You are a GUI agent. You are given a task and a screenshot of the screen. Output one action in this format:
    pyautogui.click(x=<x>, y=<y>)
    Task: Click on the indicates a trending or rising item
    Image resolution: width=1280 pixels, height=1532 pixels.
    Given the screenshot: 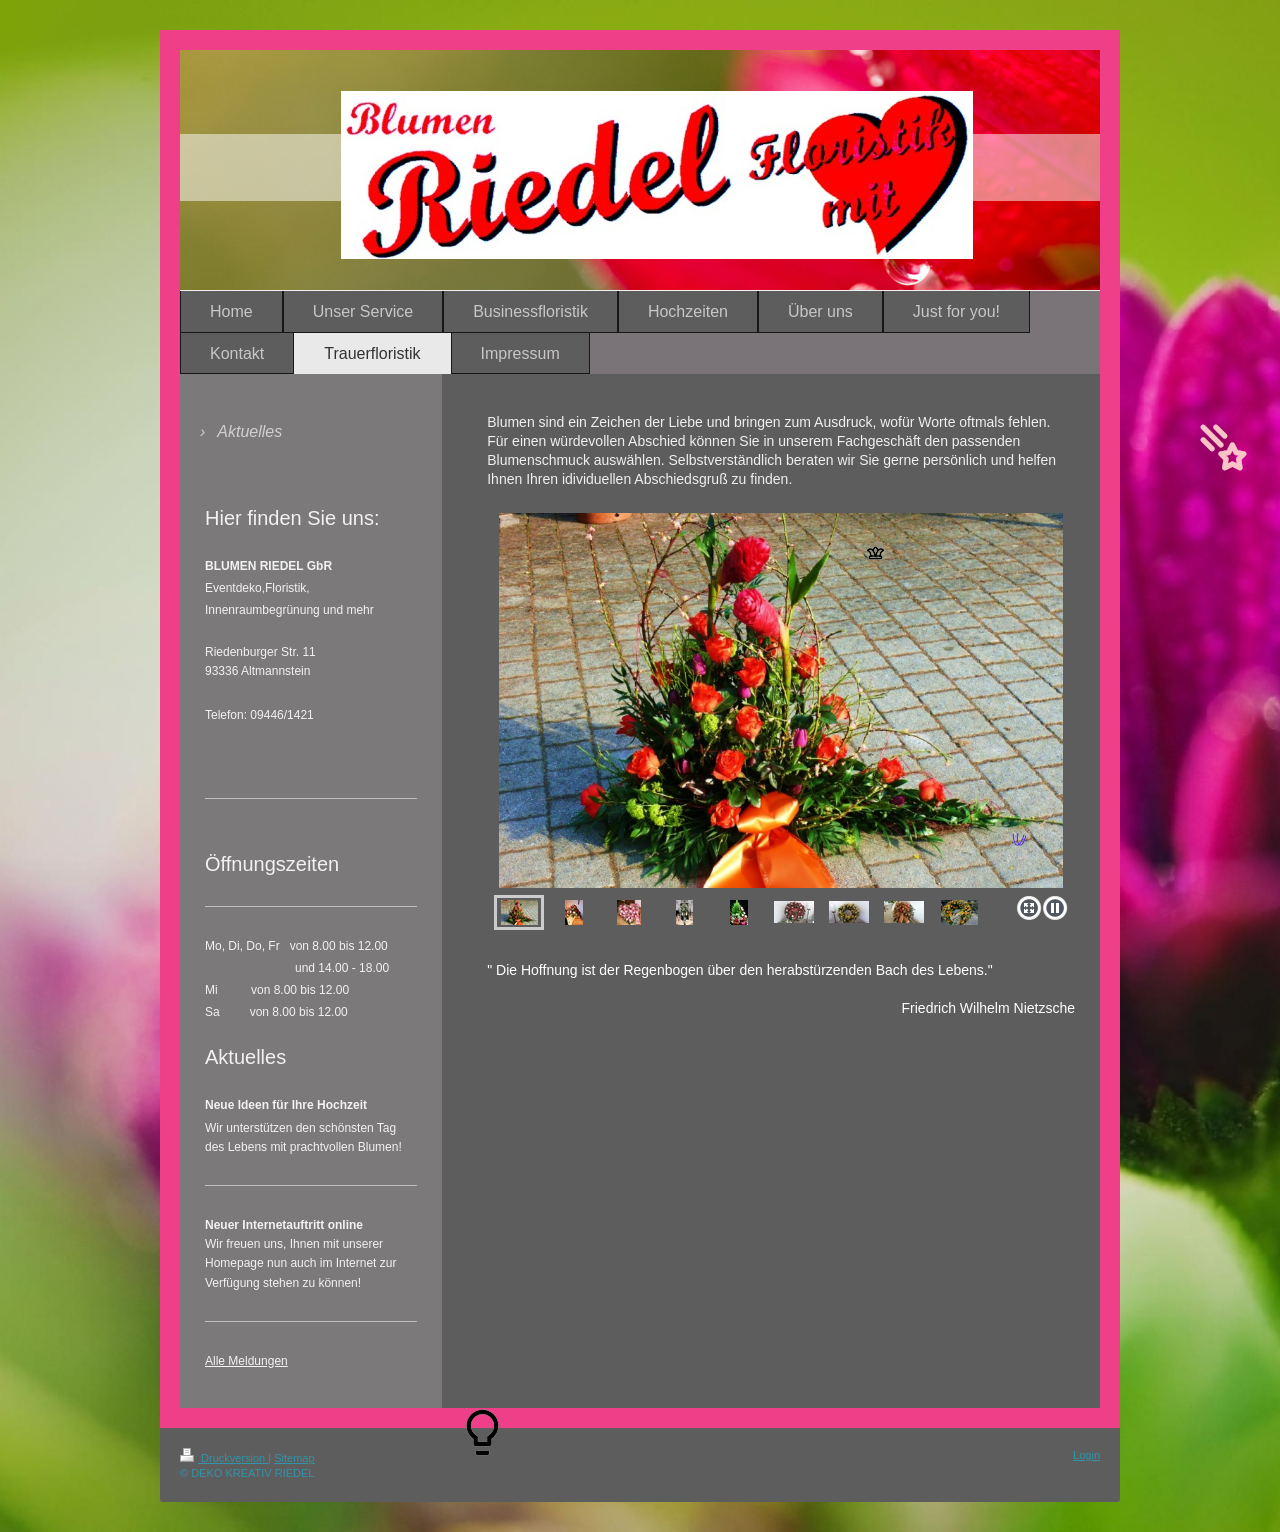 What is the action you would take?
    pyautogui.click(x=1223, y=447)
    